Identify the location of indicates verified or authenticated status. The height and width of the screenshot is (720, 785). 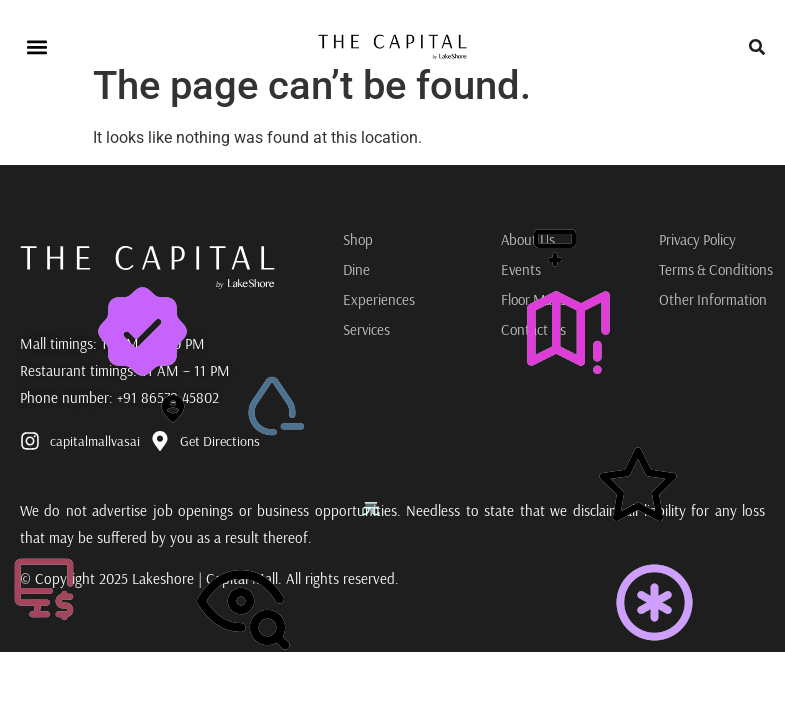
(142, 331).